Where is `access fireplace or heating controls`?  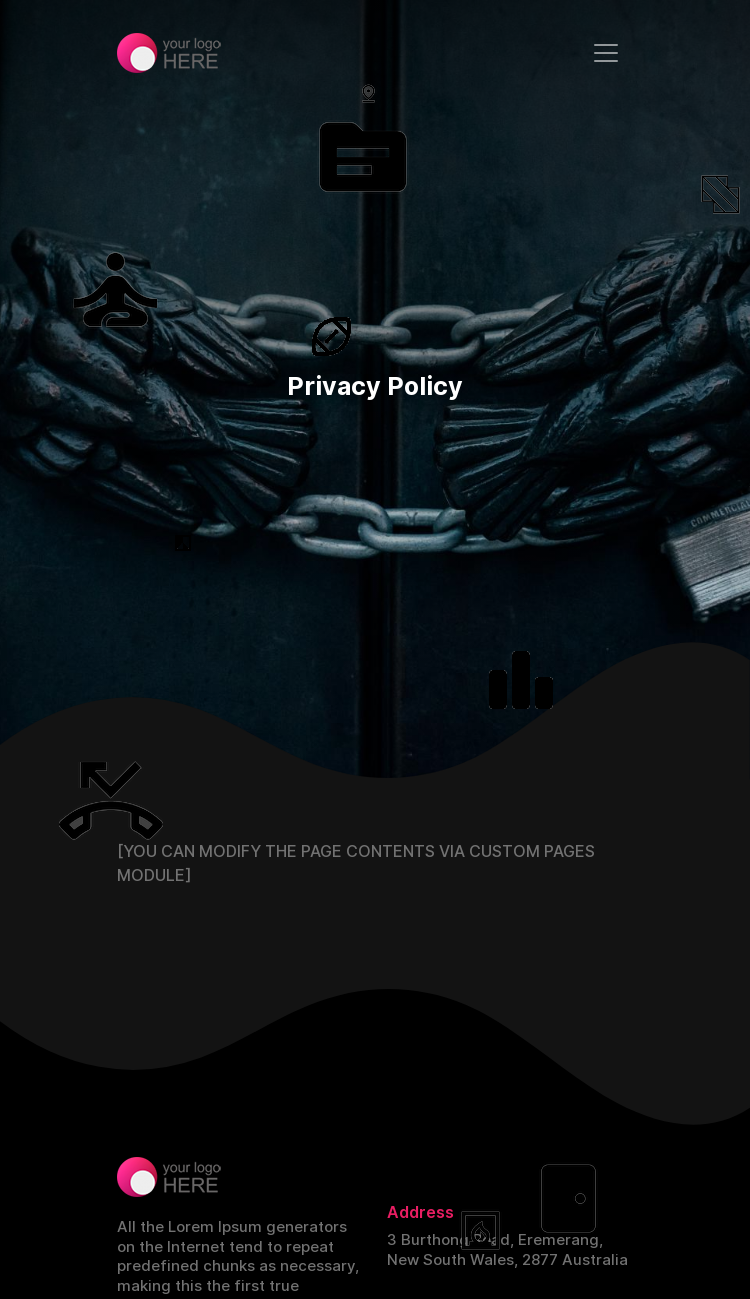 access fireplace or heating controls is located at coordinates (480, 1230).